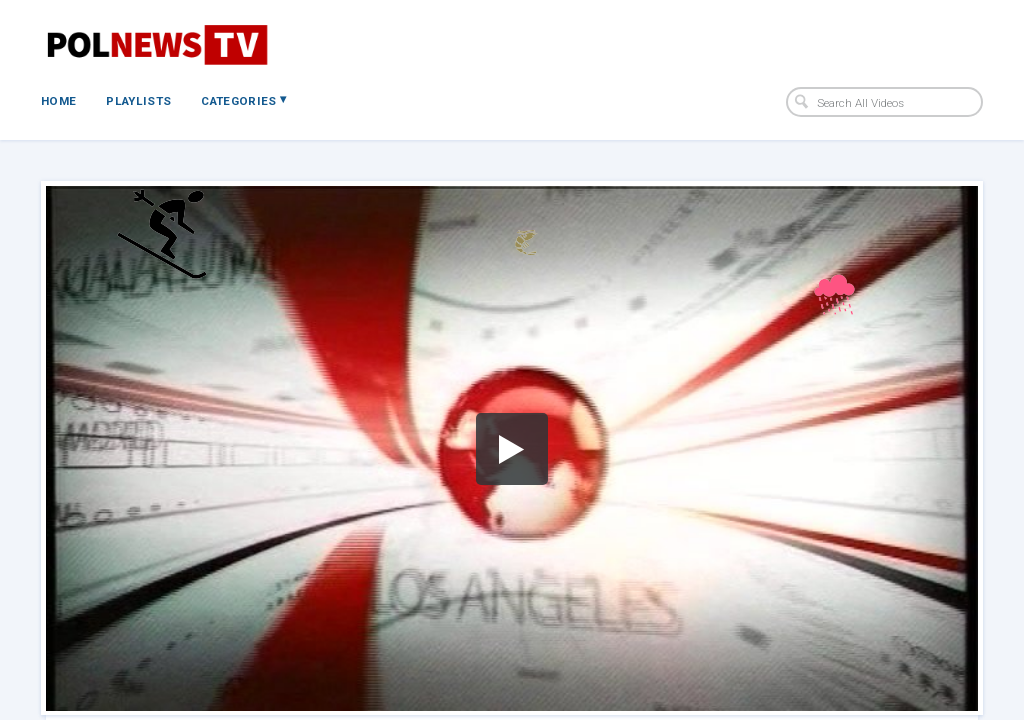 This screenshot has width=1024, height=720. I want to click on select shrimp or seafood option, so click(526, 242).